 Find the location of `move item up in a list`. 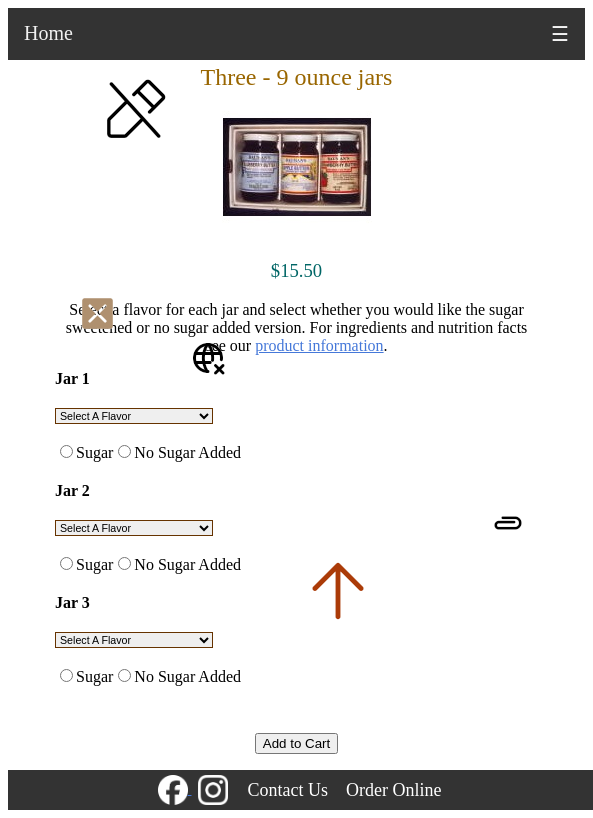

move item up in a list is located at coordinates (338, 591).